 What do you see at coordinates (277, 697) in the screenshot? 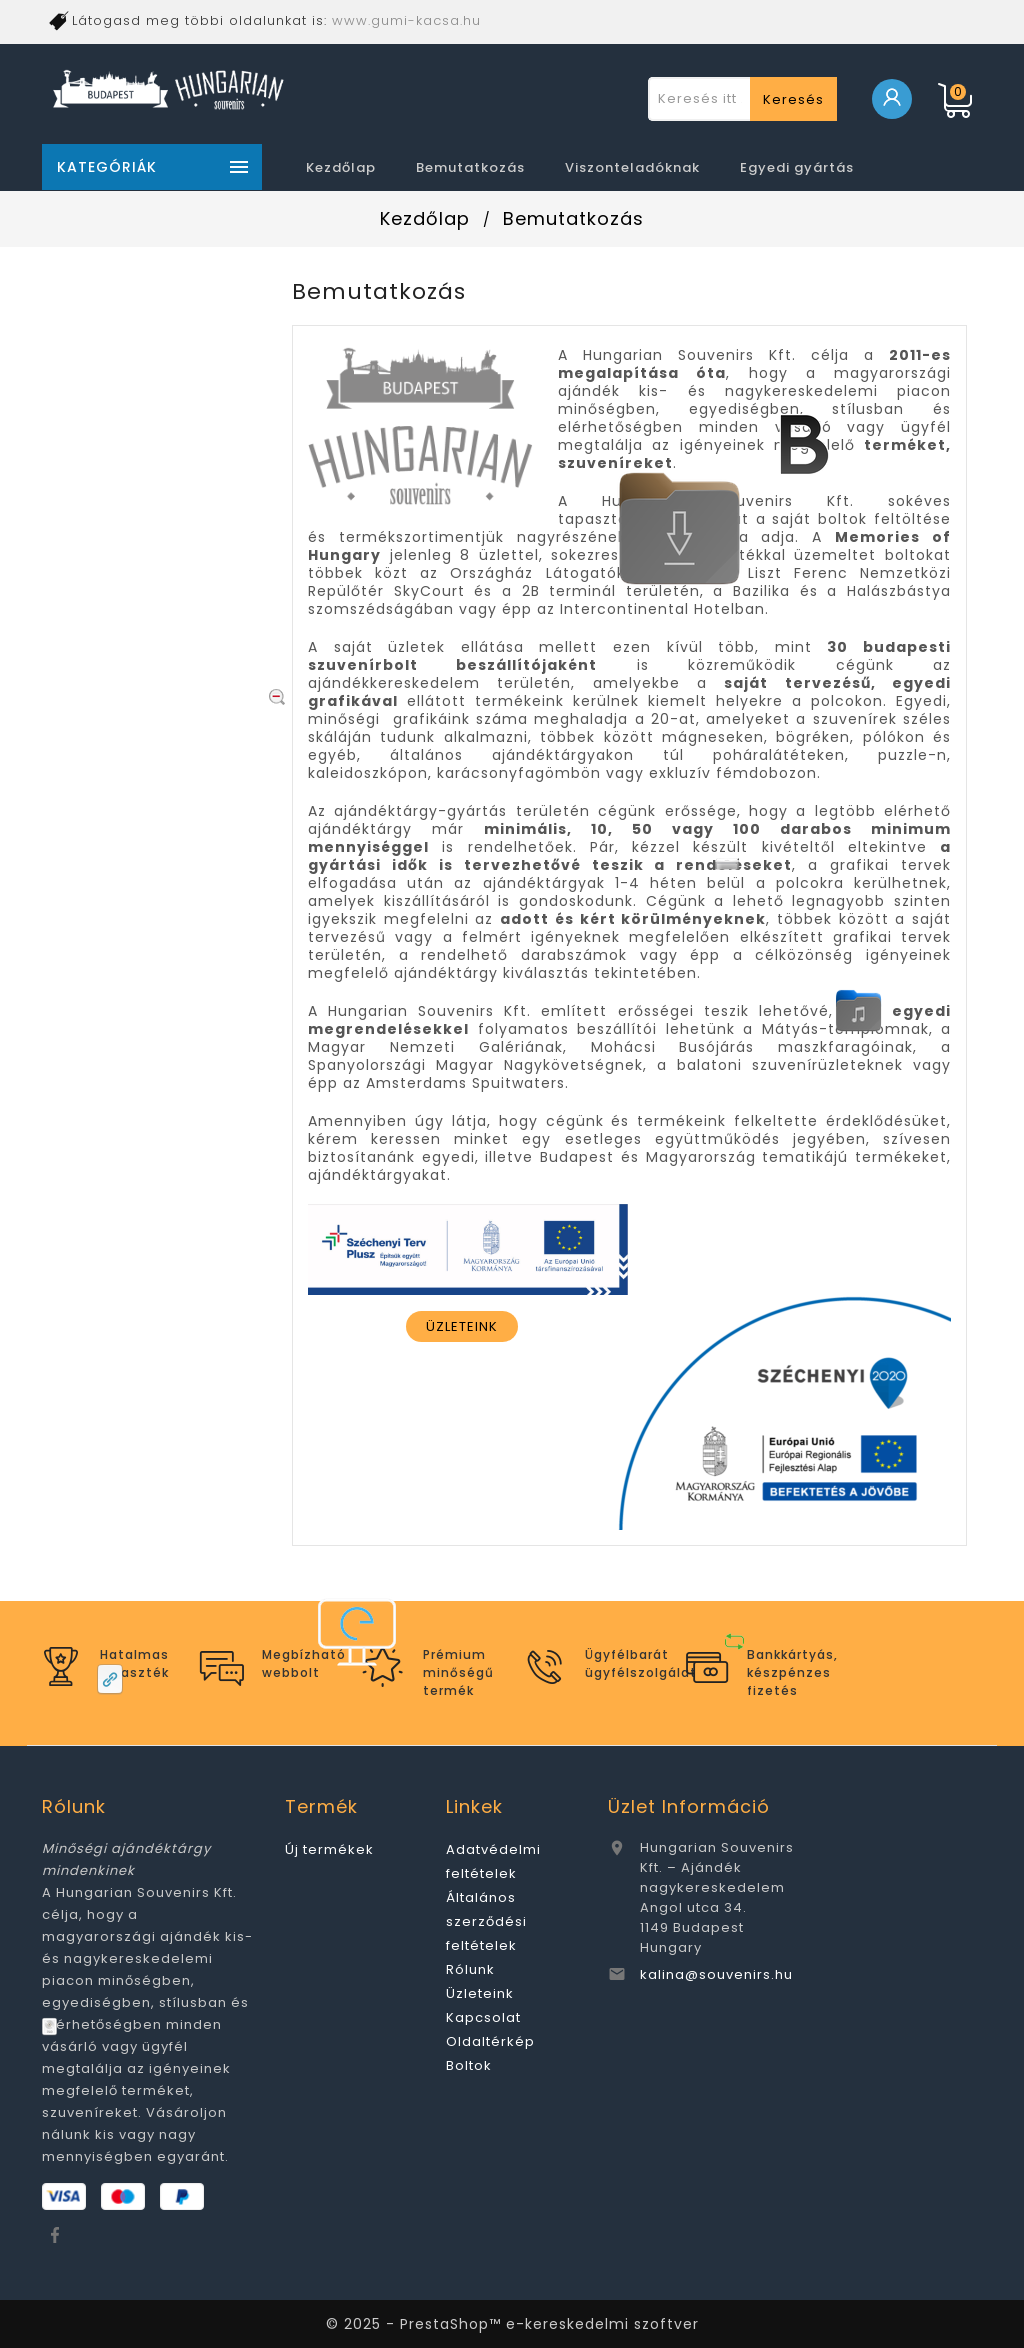
I see `zoom out of the current view` at bounding box center [277, 697].